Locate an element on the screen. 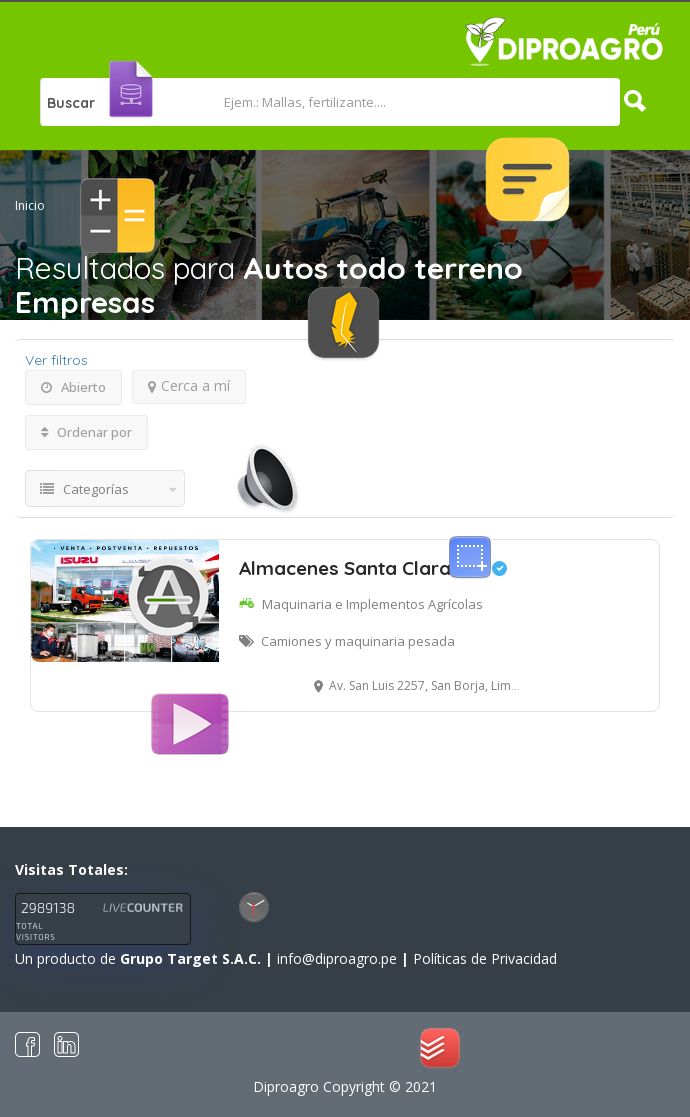  adjust speaker or audio output settings is located at coordinates (267, 478).